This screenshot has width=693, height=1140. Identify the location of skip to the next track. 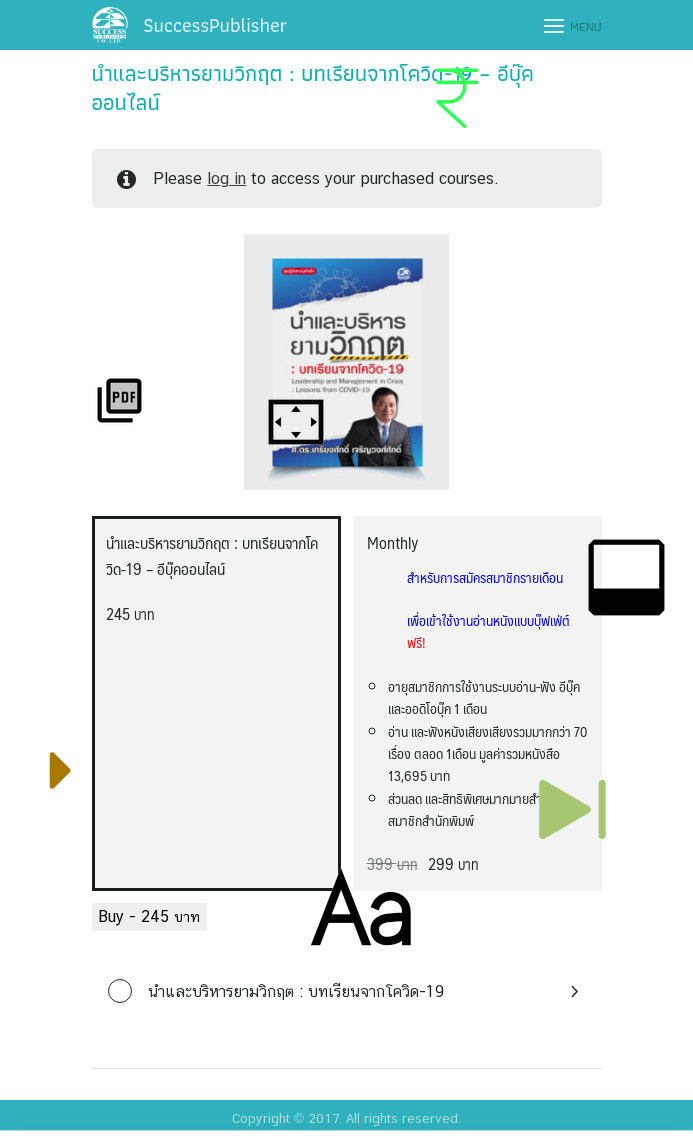
(572, 809).